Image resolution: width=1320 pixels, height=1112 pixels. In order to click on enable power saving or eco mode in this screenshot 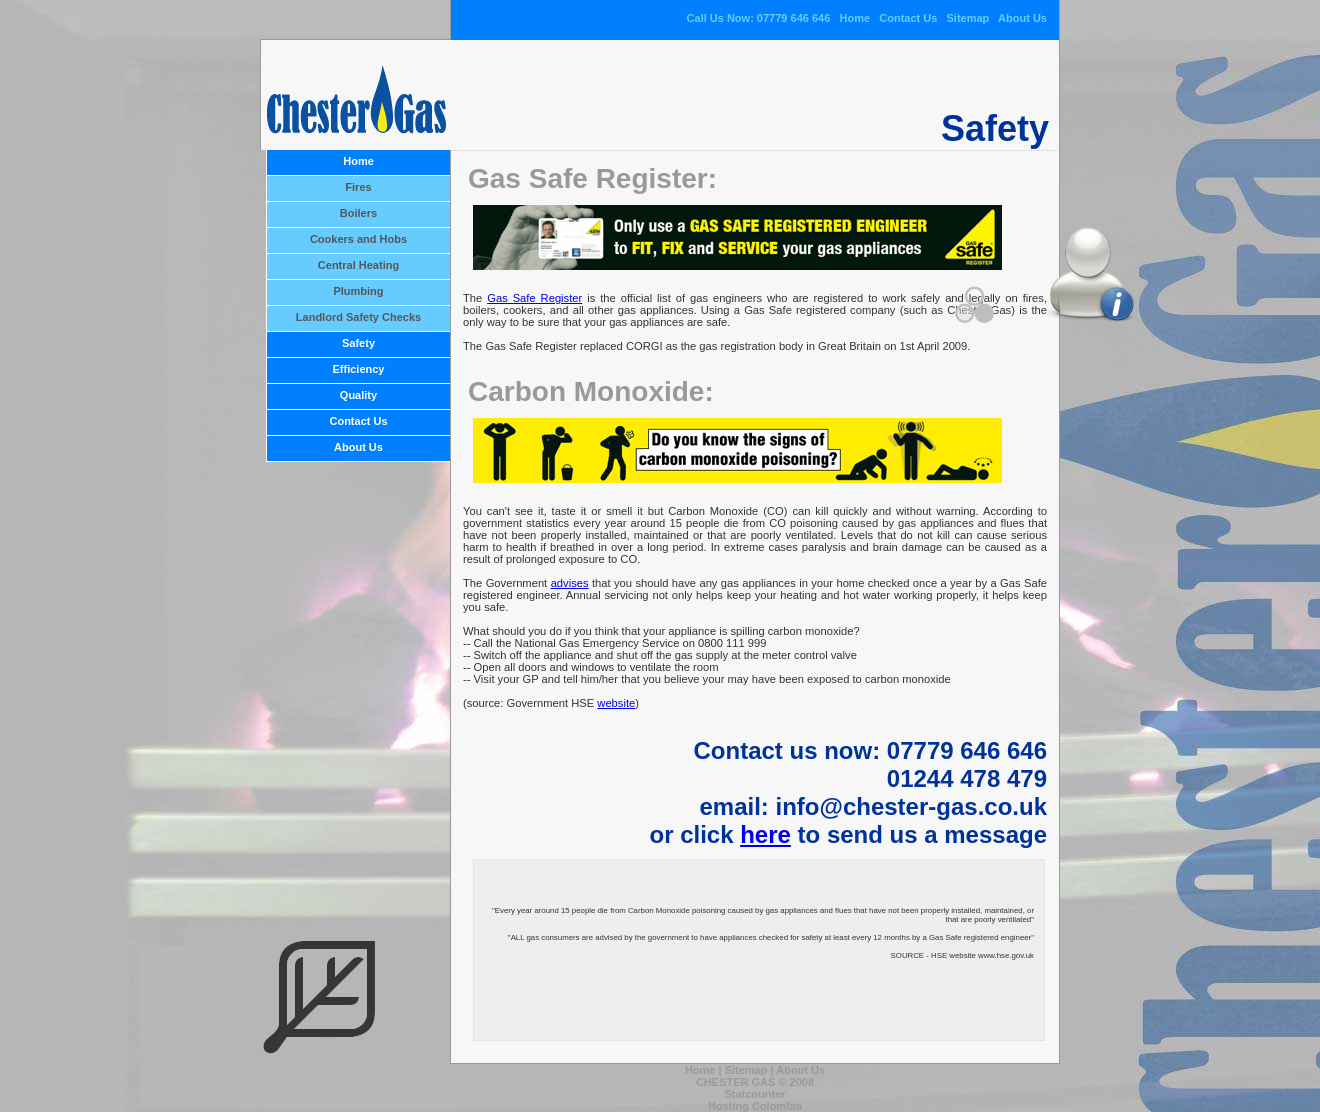, I will do `click(319, 997)`.